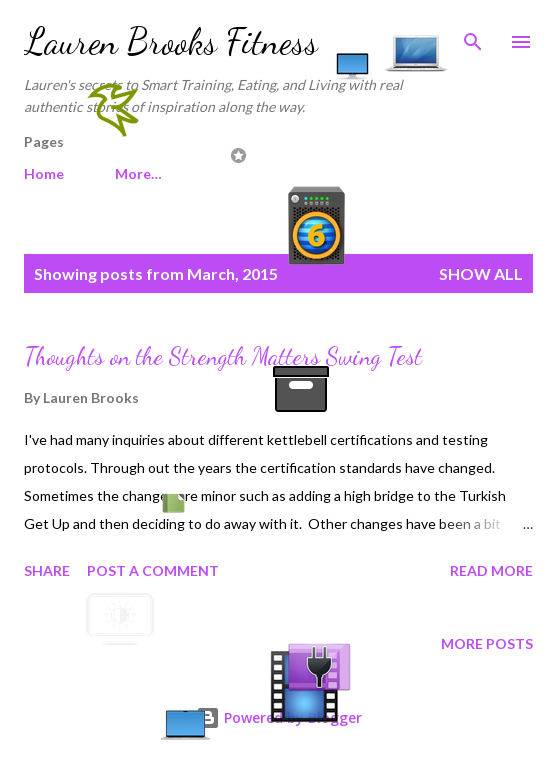 This screenshot has height=774, width=557. Describe the element at coordinates (185, 722) in the screenshot. I see `macbook air 15-inch device icon` at that location.